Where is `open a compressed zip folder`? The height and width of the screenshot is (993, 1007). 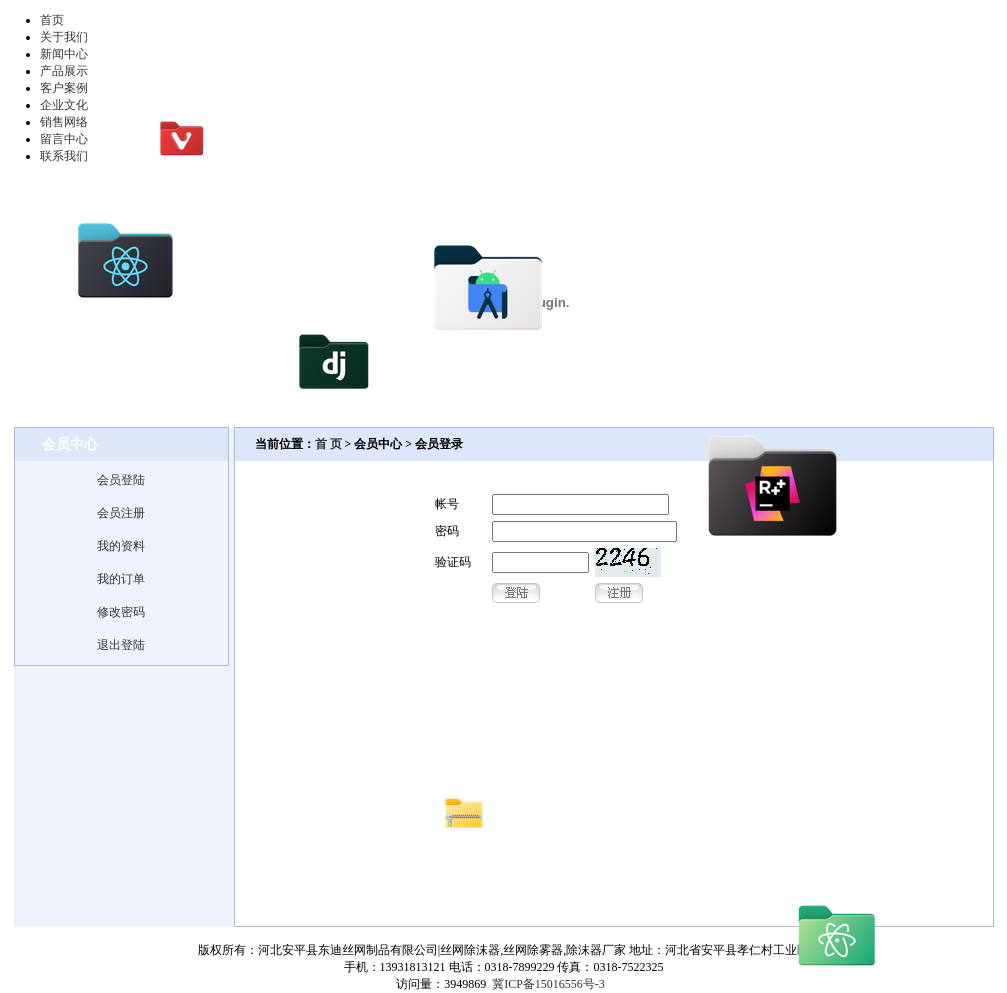 open a compressed zip folder is located at coordinates (464, 814).